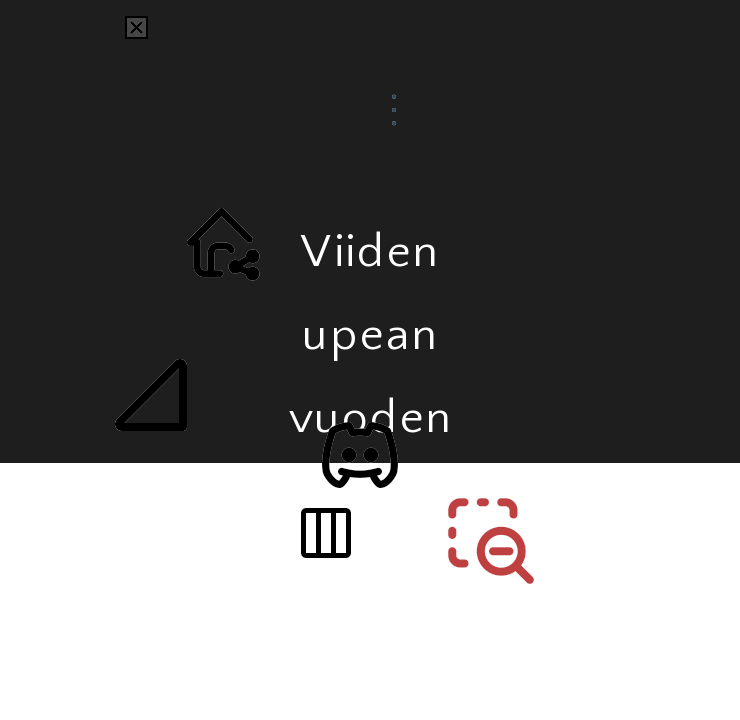 This screenshot has width=740, height=720. Describe the element at coordinates (136, 27) in the screenshot. I see `indicates a disabled or unavailable feature` at that location.